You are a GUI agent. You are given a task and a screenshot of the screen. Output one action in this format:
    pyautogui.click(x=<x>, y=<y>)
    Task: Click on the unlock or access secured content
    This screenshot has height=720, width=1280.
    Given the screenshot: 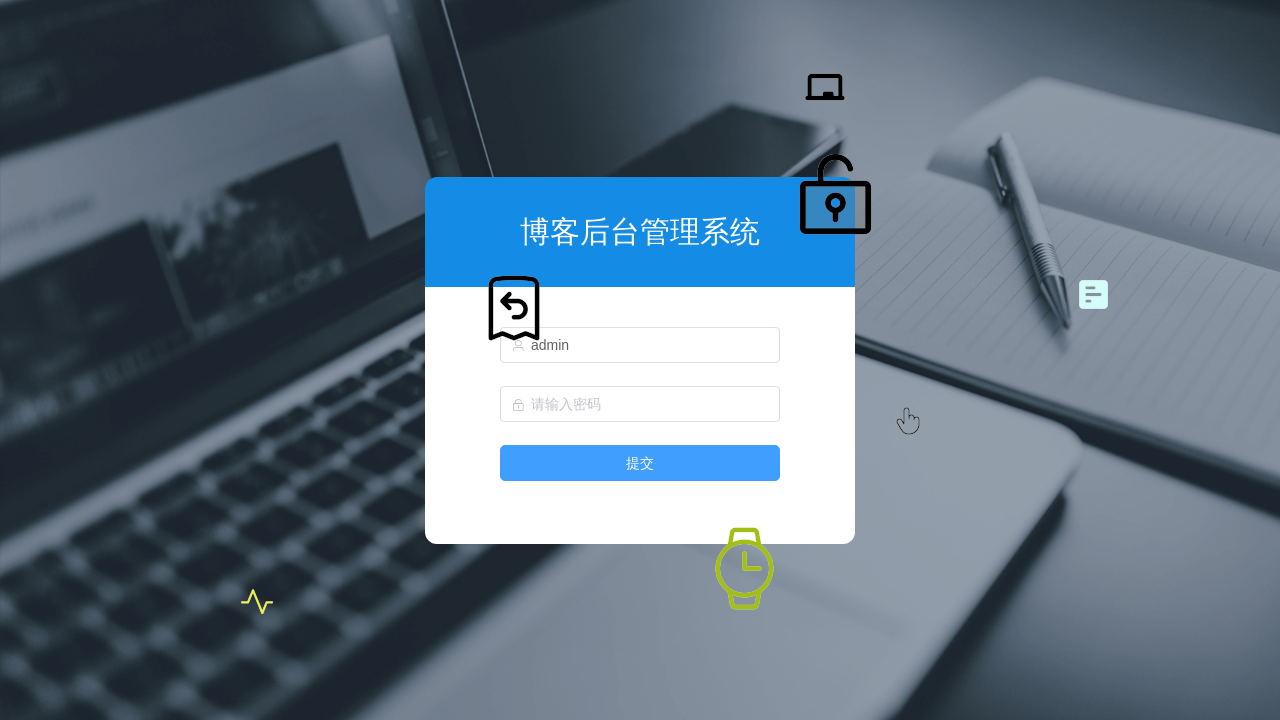 What is the action you would take?
    pyautogui.click(x=835, y=198)
    